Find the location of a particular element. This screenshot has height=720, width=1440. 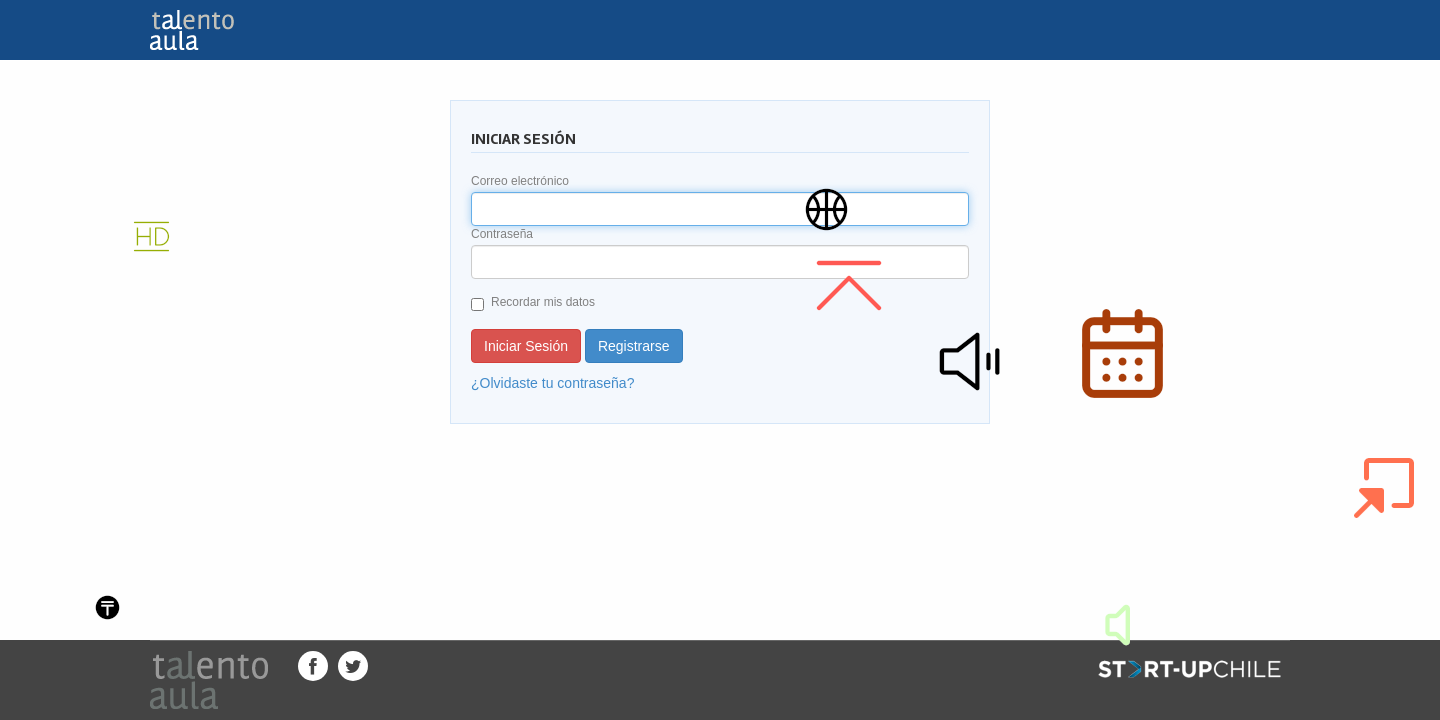

import or bring content into a container is located at coordinates (1384, 488).